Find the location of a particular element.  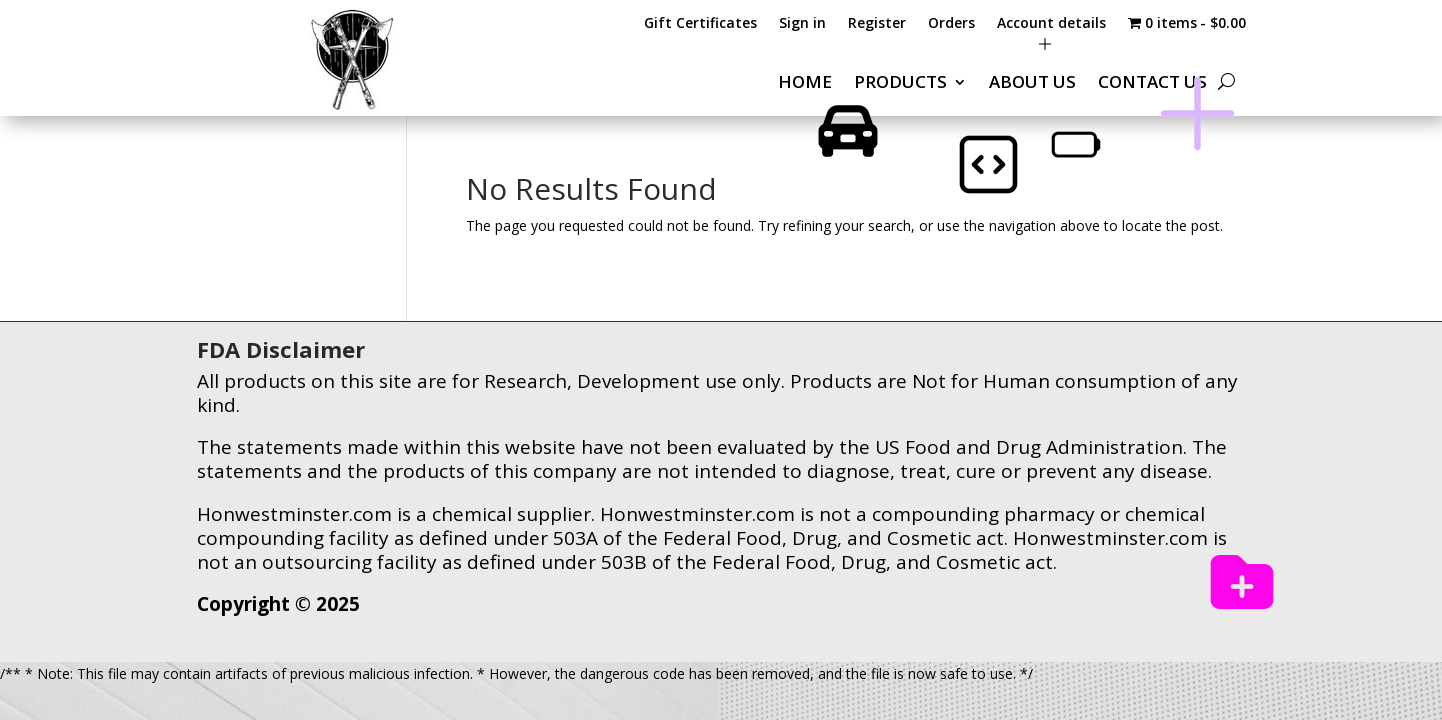

create a new folder is located at coordinates (1242, 582).